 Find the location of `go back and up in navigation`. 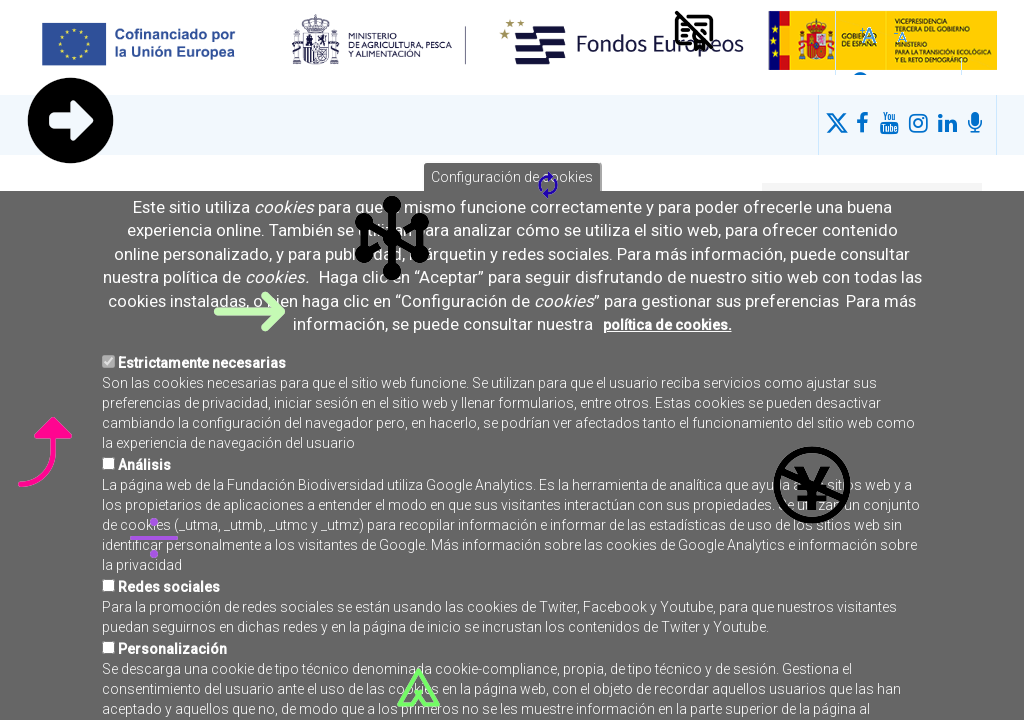

go back and up in navigation is located at coordinates (45, 452).